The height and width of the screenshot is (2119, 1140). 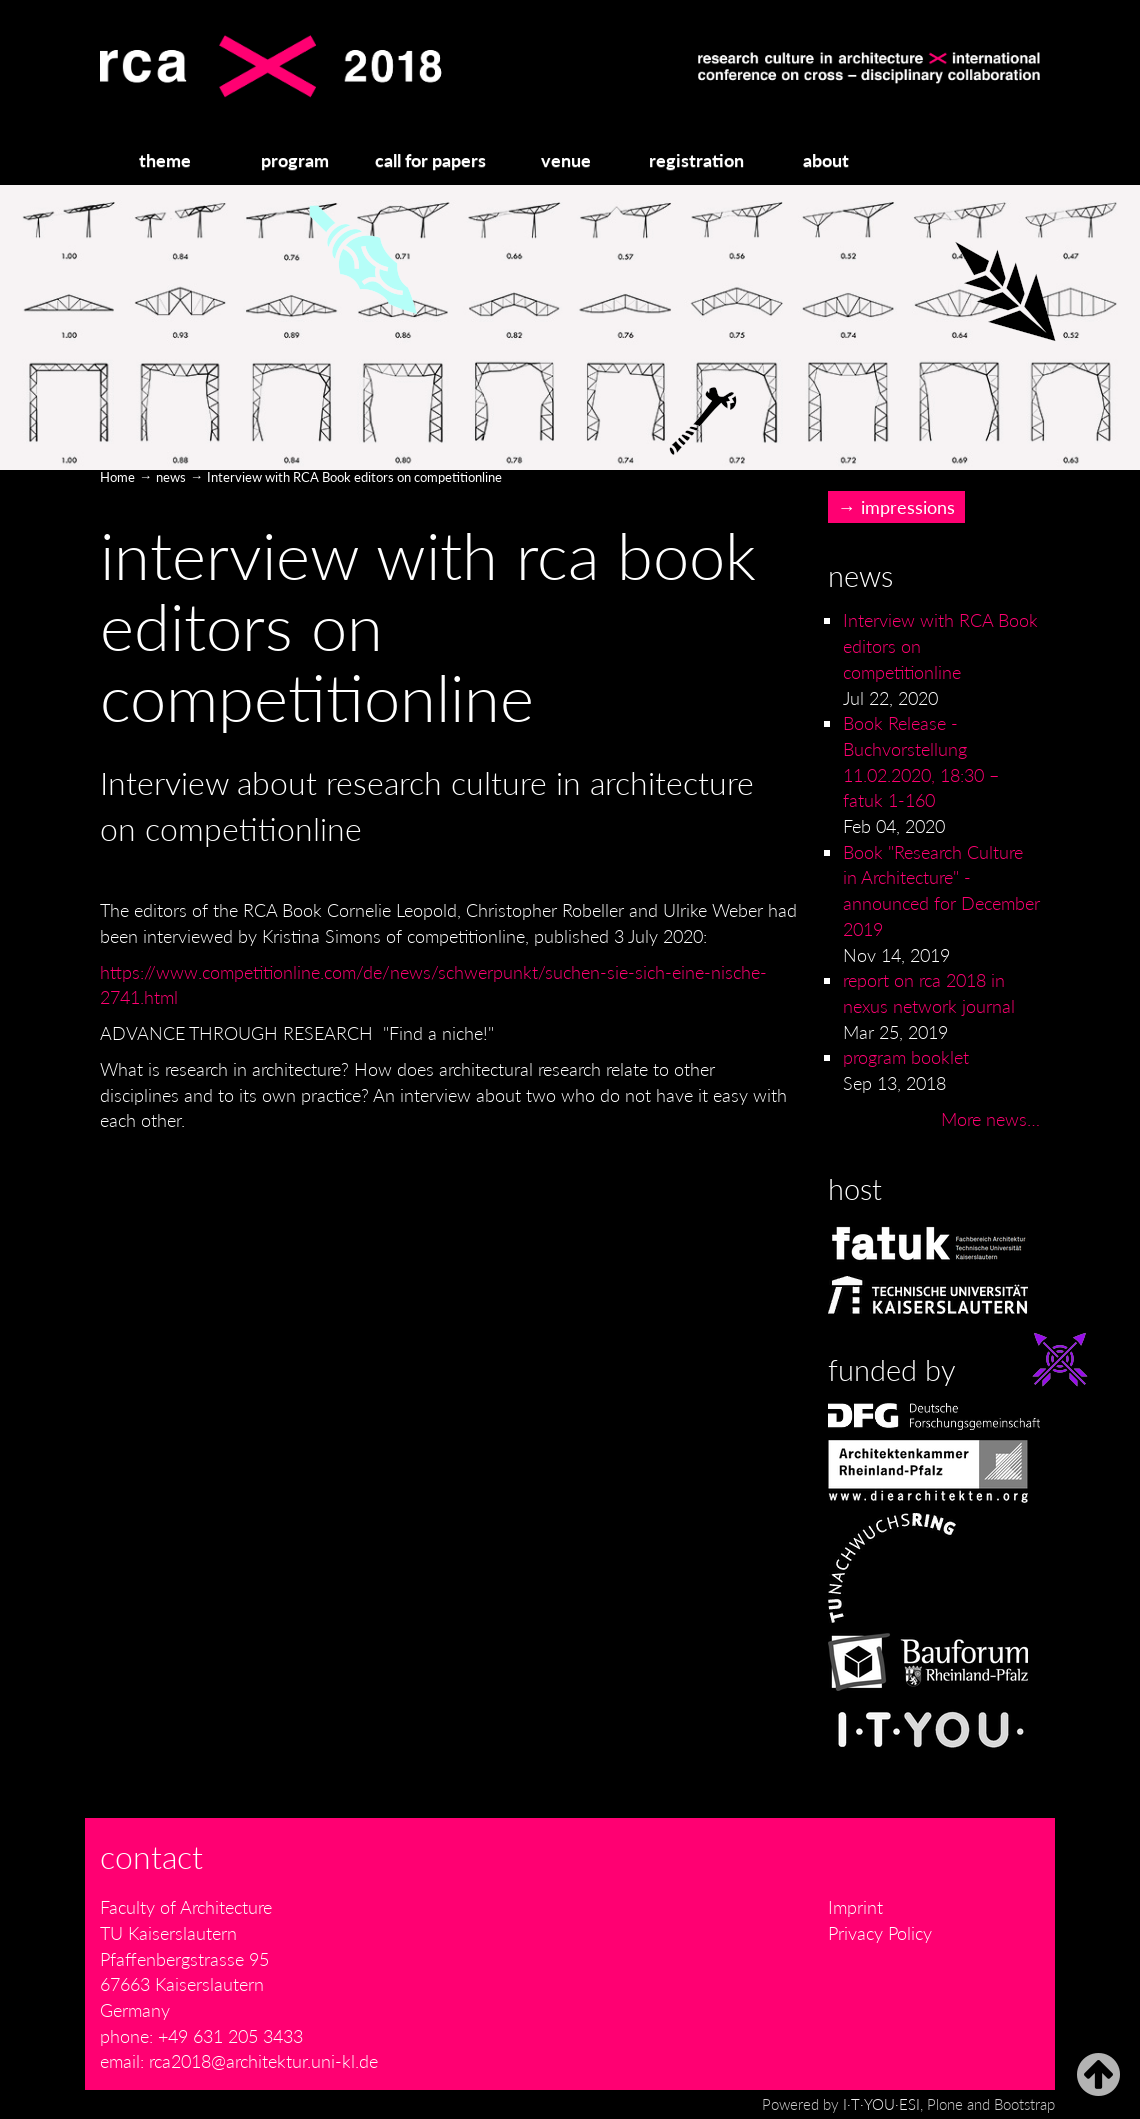 I want to click on view targeting or precision settings, so click(x=1060, y=1359).